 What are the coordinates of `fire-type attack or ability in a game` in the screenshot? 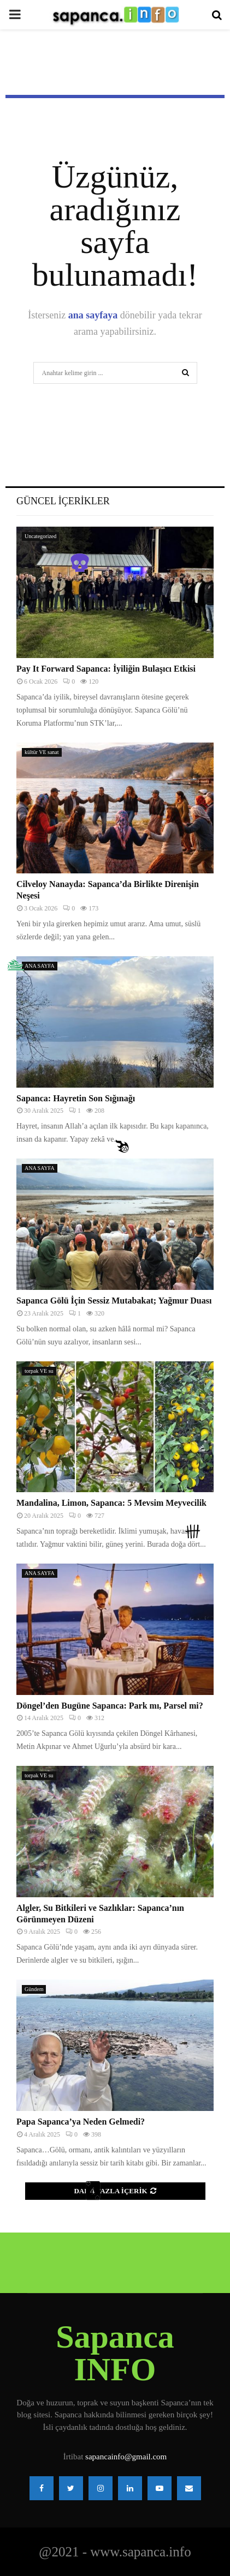 It's located at (122, 1146).